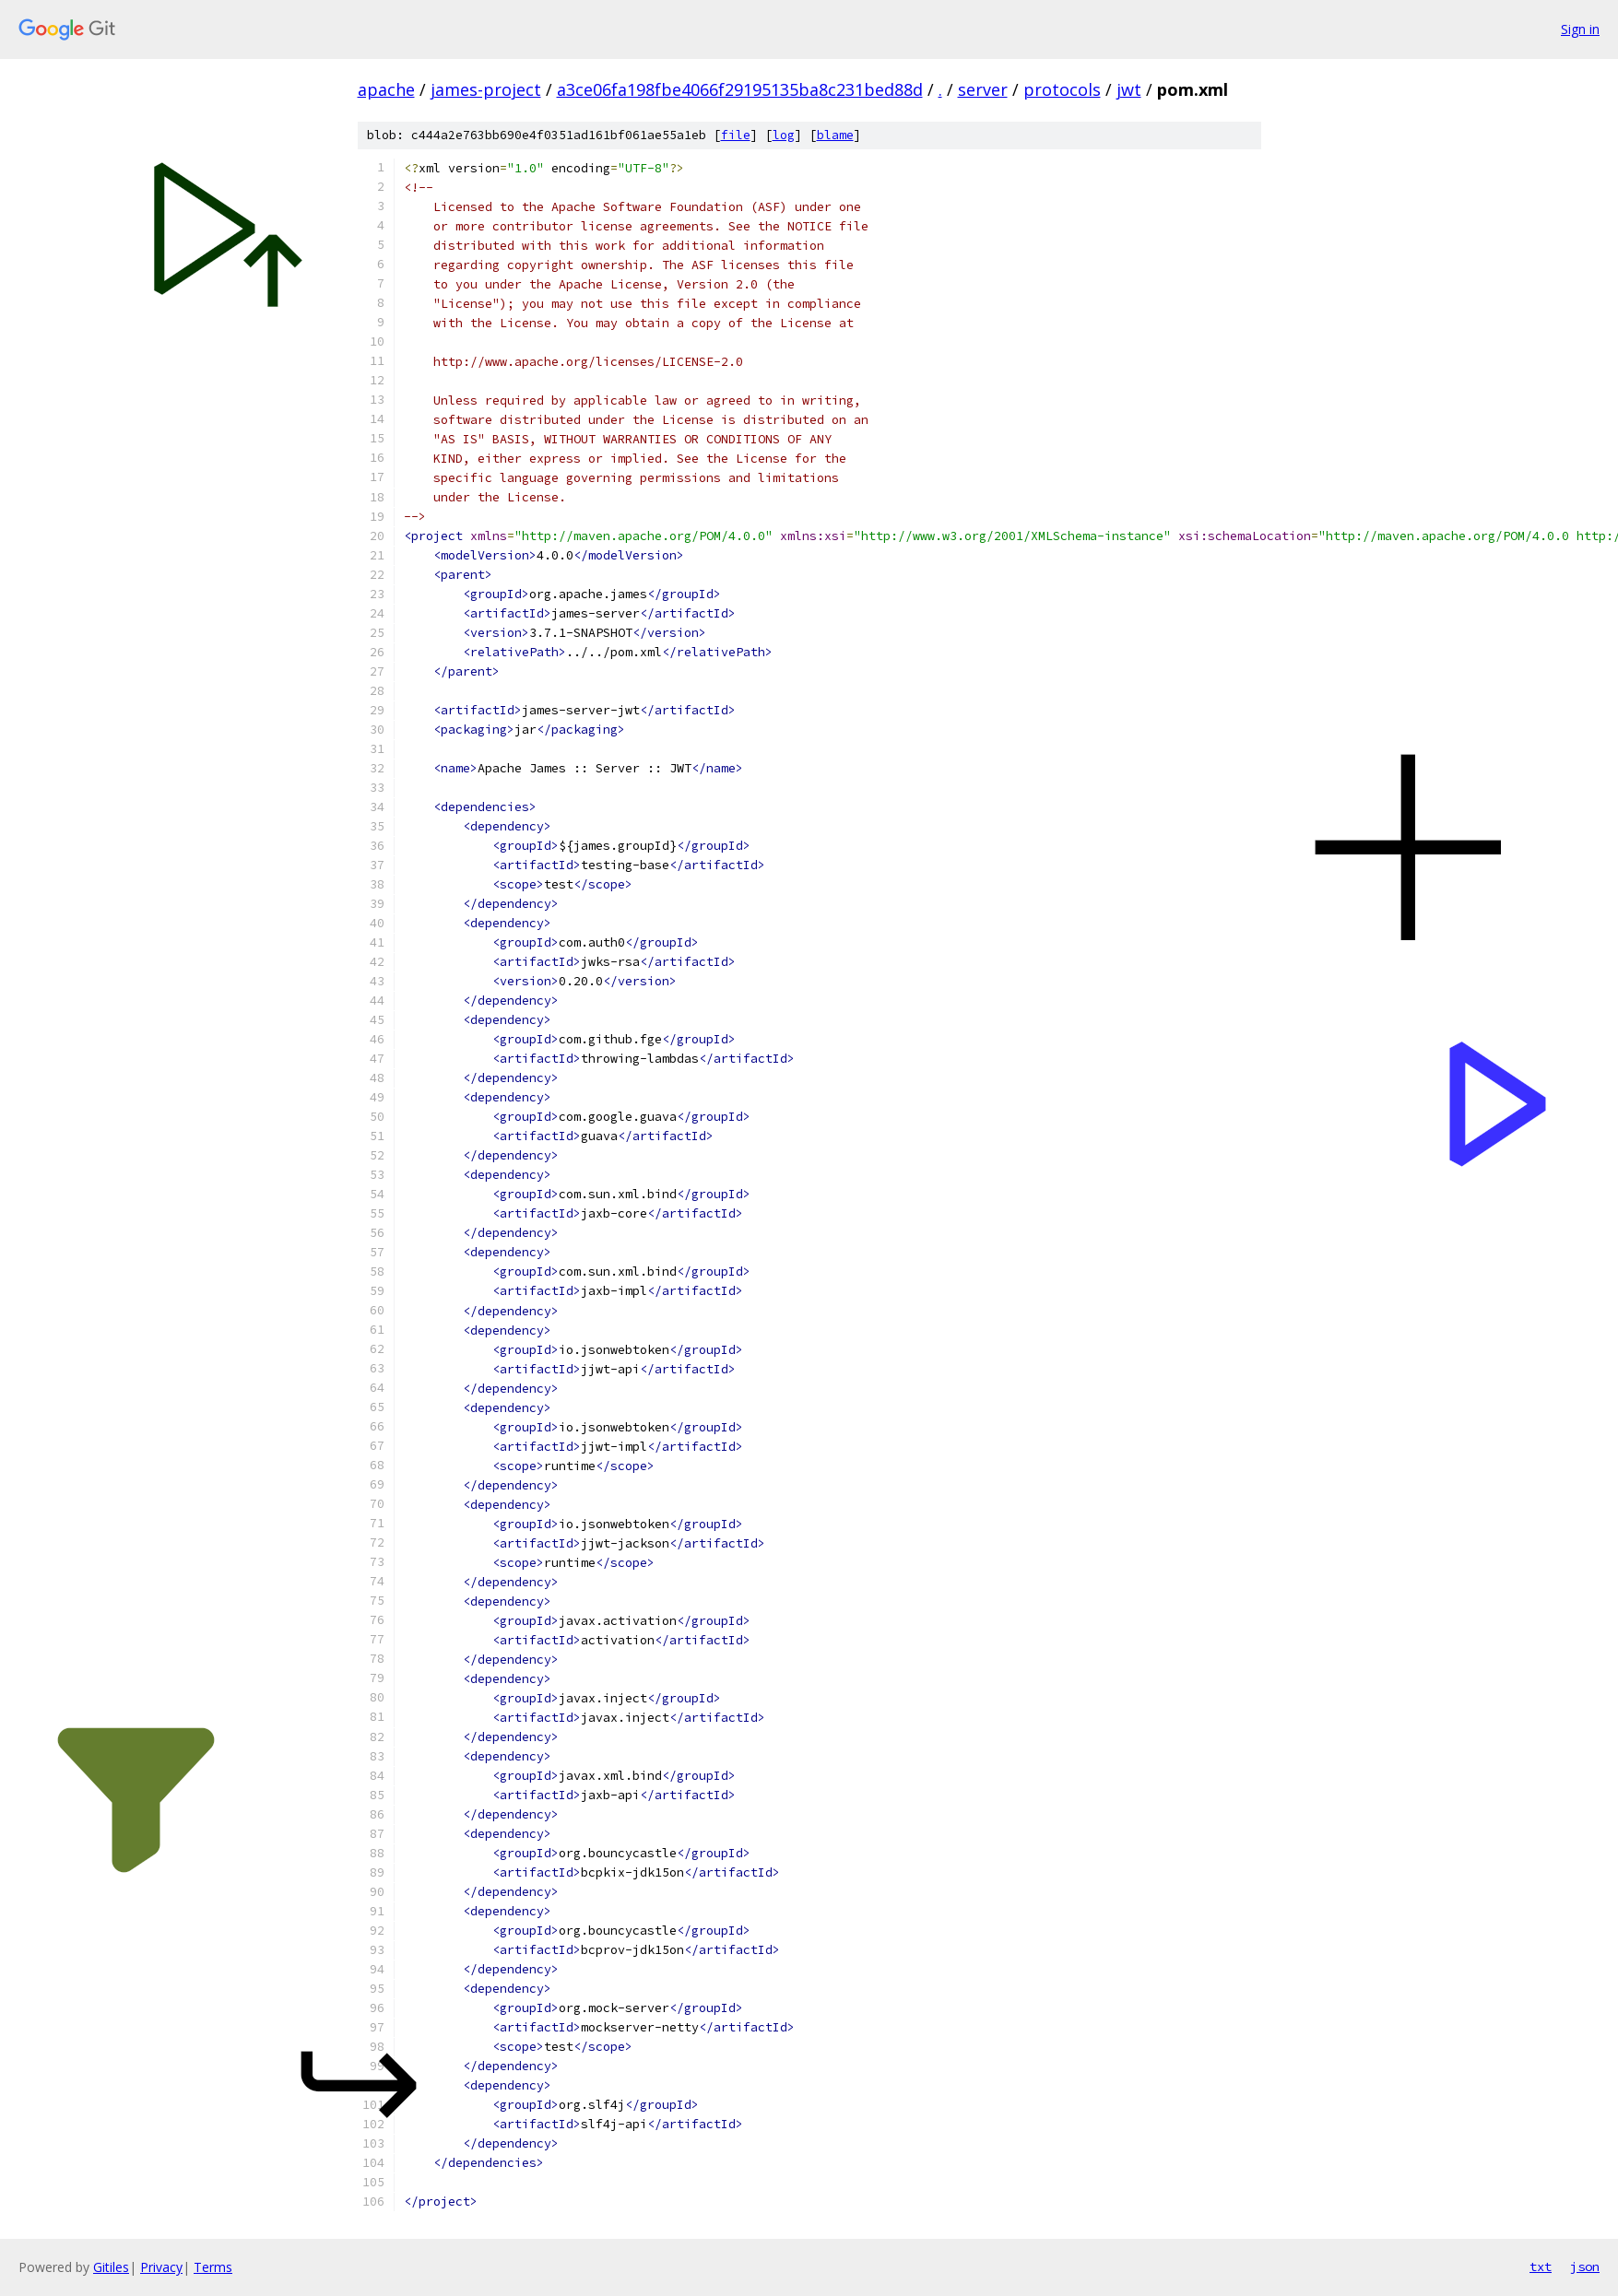  What do you see at coordinates (1489, 1101) in the screenshot?
I see `start debugging session` at bounding box center [1489, 1101].